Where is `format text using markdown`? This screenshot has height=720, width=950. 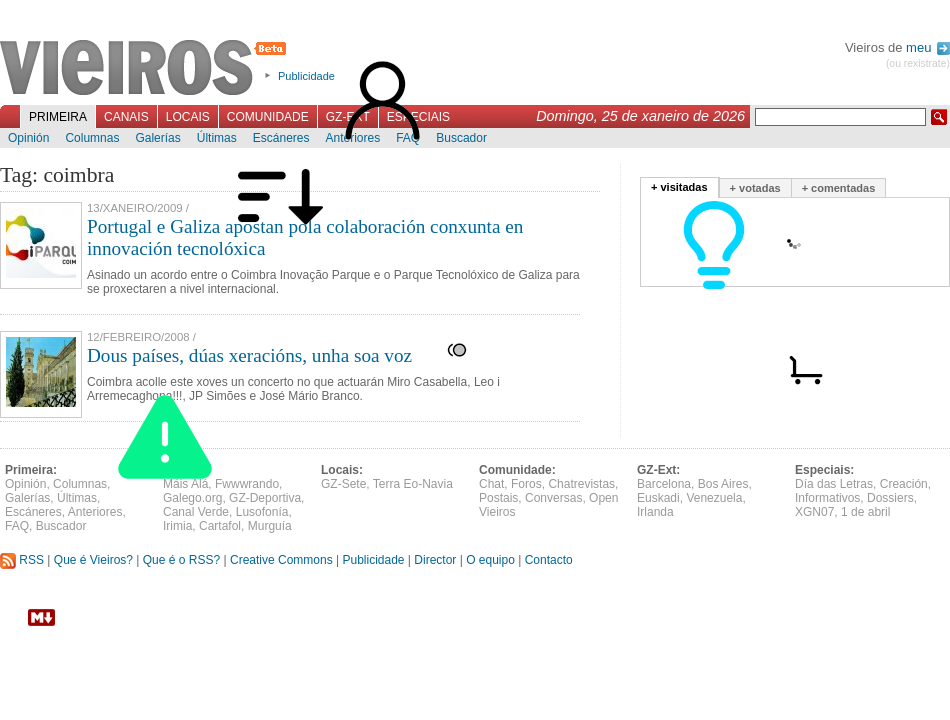 format text using markdown is located at coordinates (41, 617).